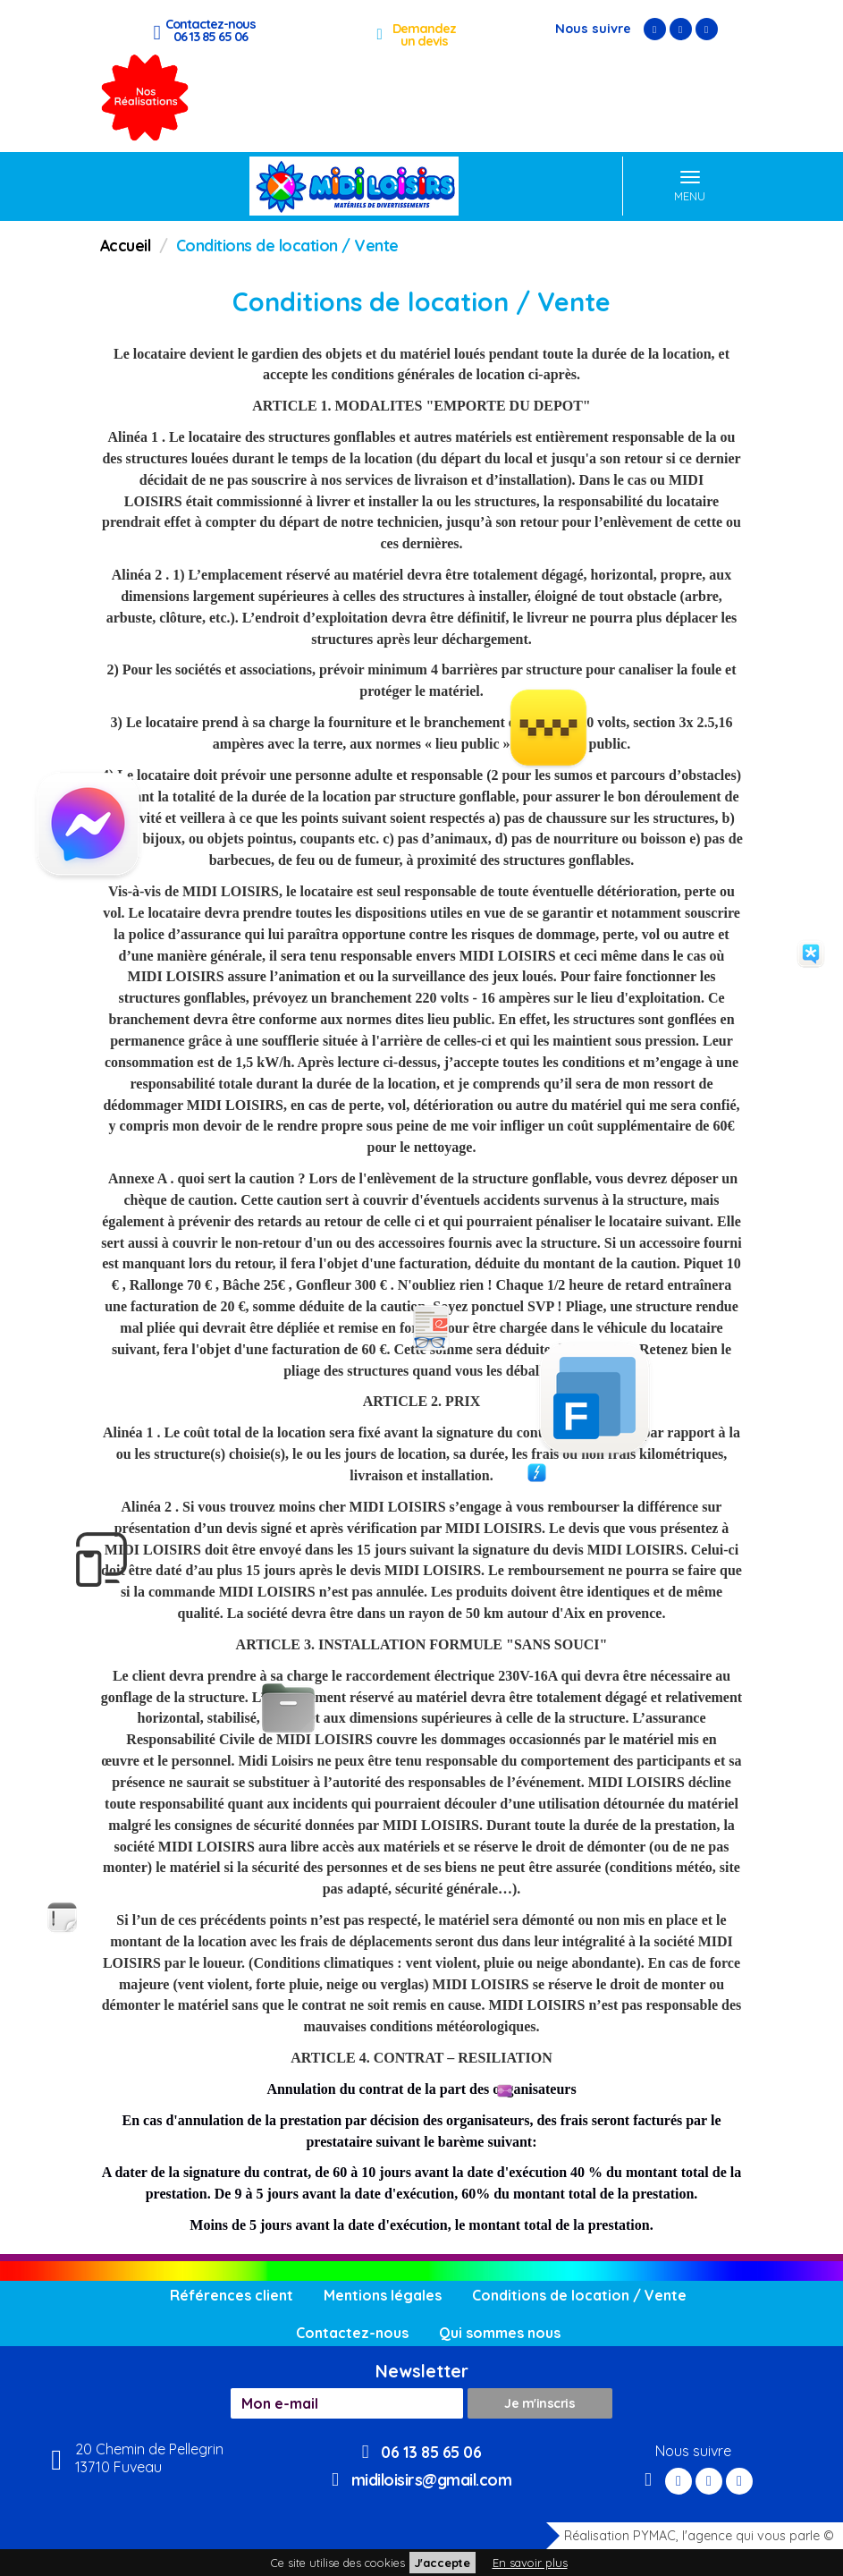 Image resolution: width=843 pixels, height=2576 pixels. What do you see at coordinates (431, 1327) in the screenshot?
I see `open atril document viewer` at bounding box center [431, 1327].